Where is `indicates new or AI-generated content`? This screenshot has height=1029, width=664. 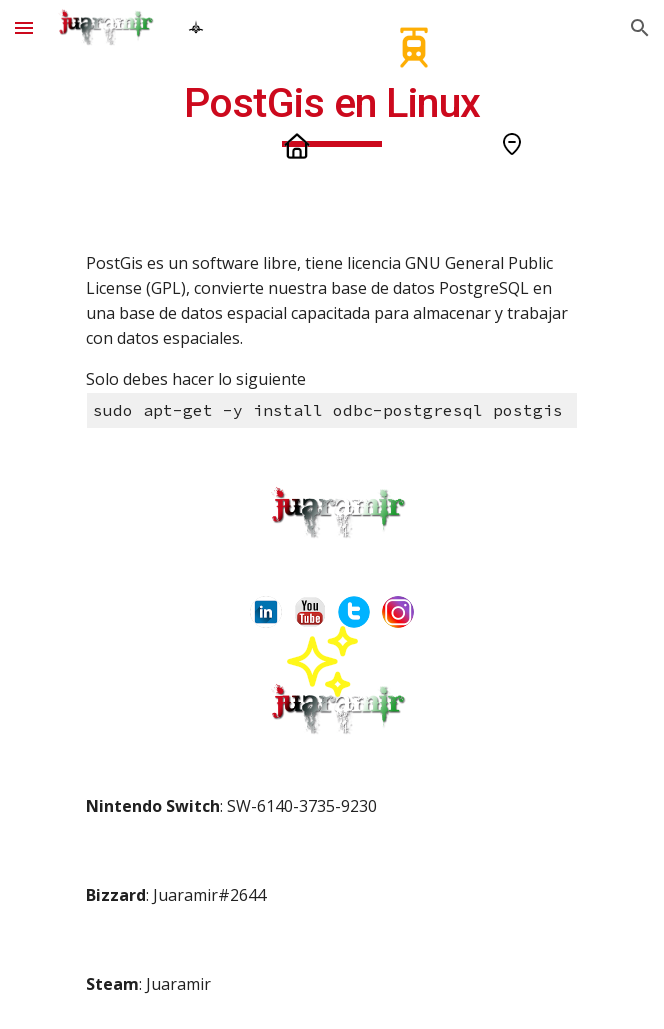
indicates new or AI-generated content is located at coordinates (322, 661).